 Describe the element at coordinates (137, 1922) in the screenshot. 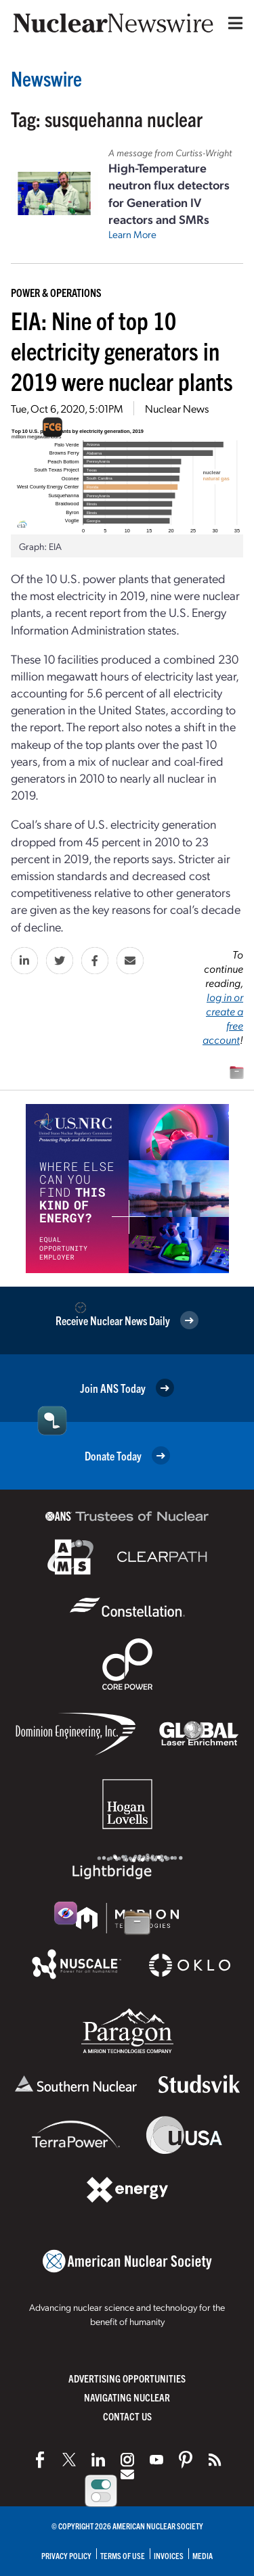

I see `open the file manager application` at that location.